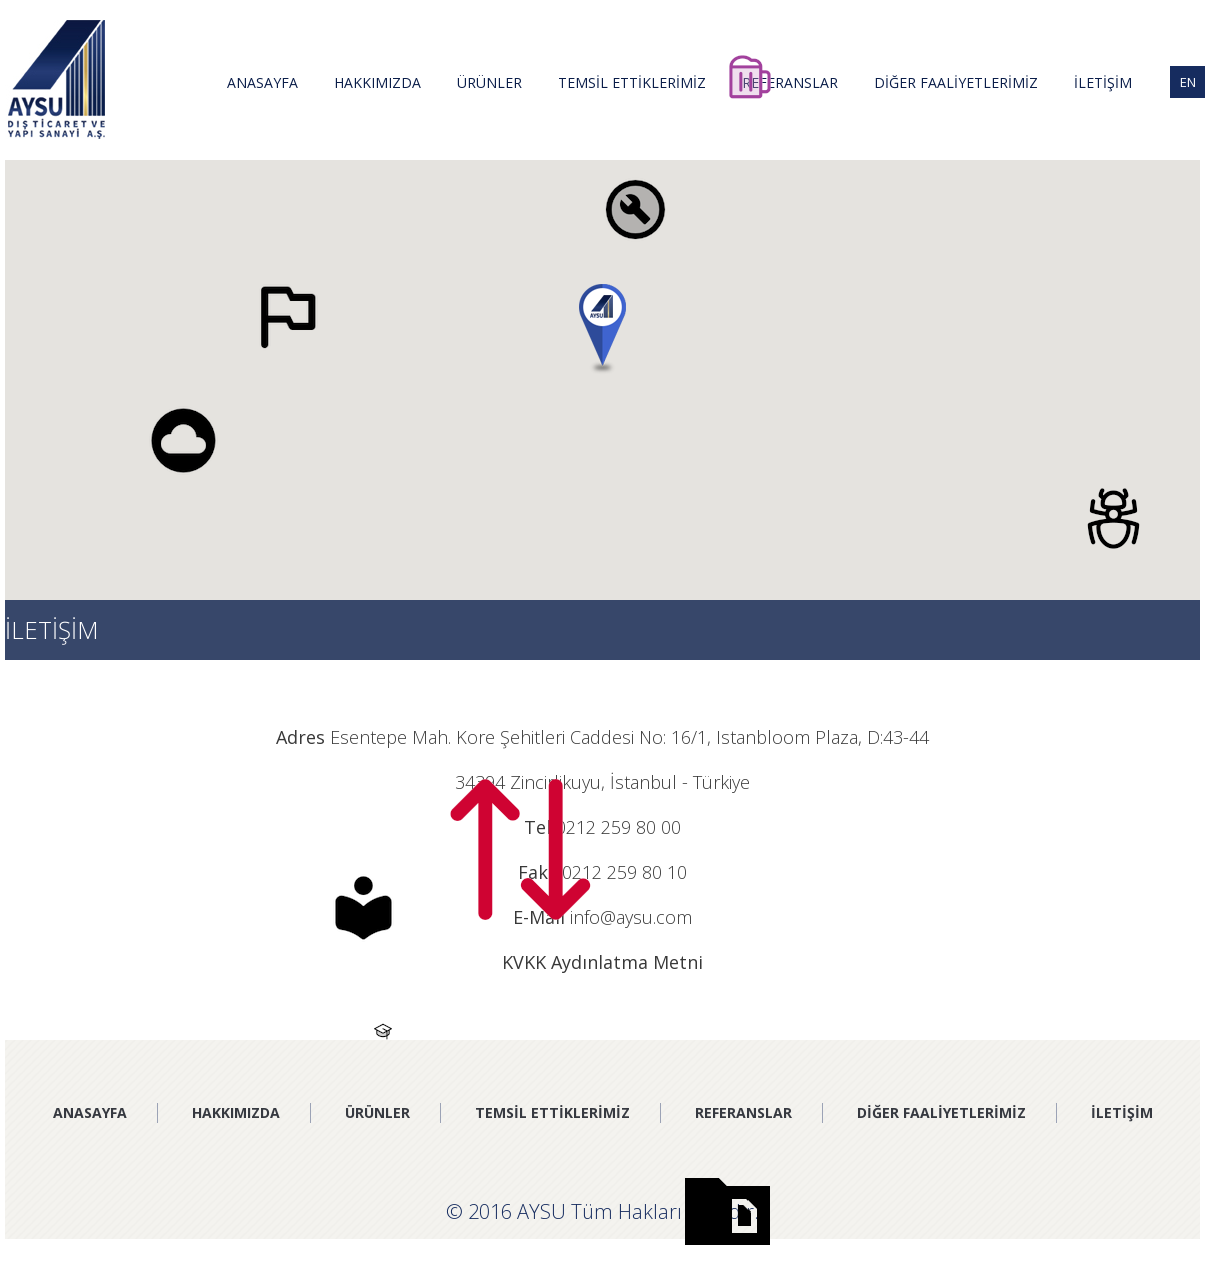  What do you see at coordinates (727, 1211) in the screenshot?
I see `access folder containing code snippets` at bounding box center [727, 1211].